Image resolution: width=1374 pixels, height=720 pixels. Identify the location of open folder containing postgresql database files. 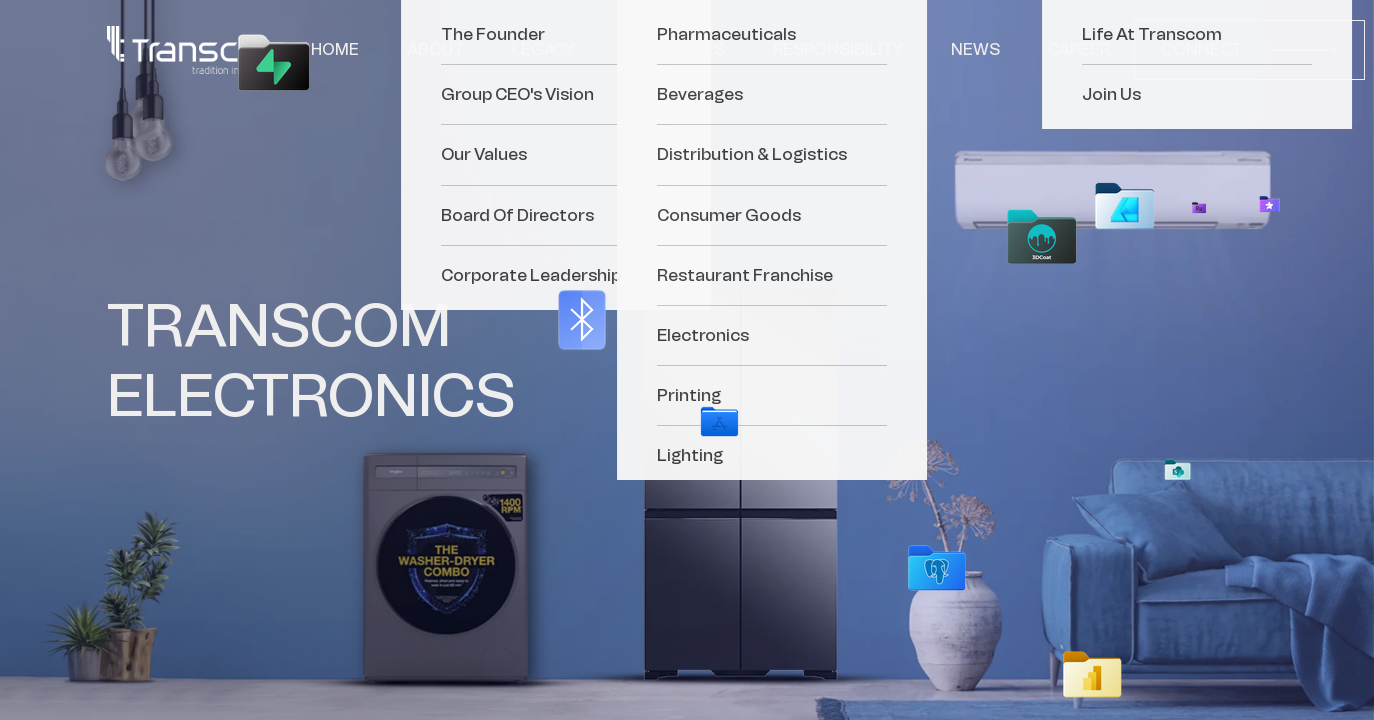
(936, 569).